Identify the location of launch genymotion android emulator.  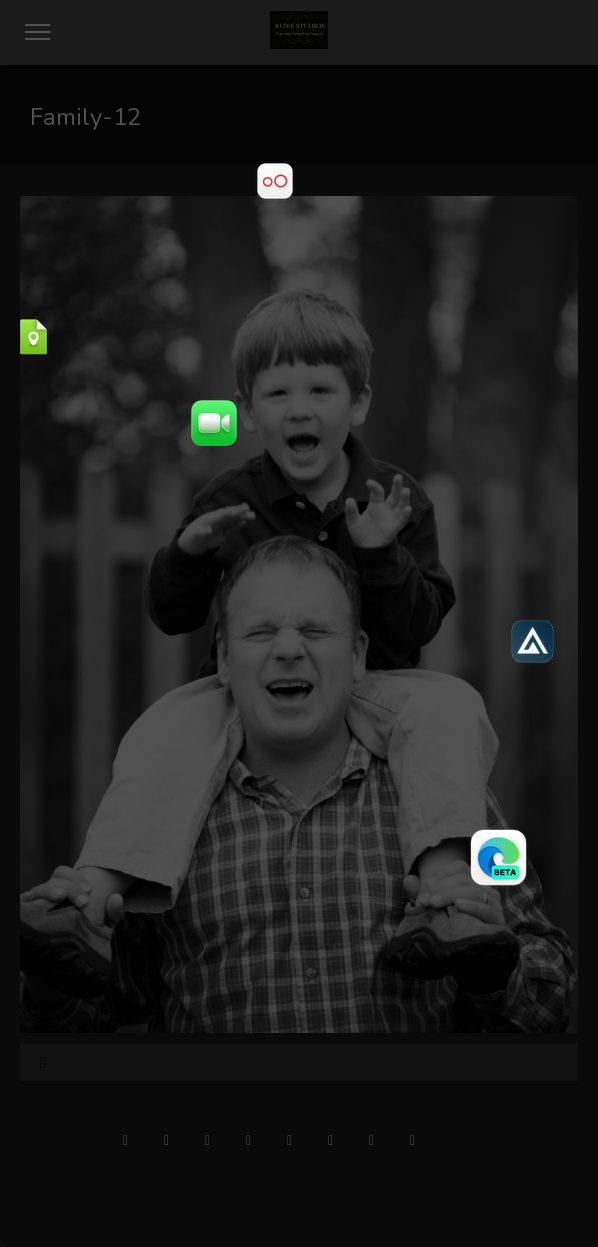
(275, 181).